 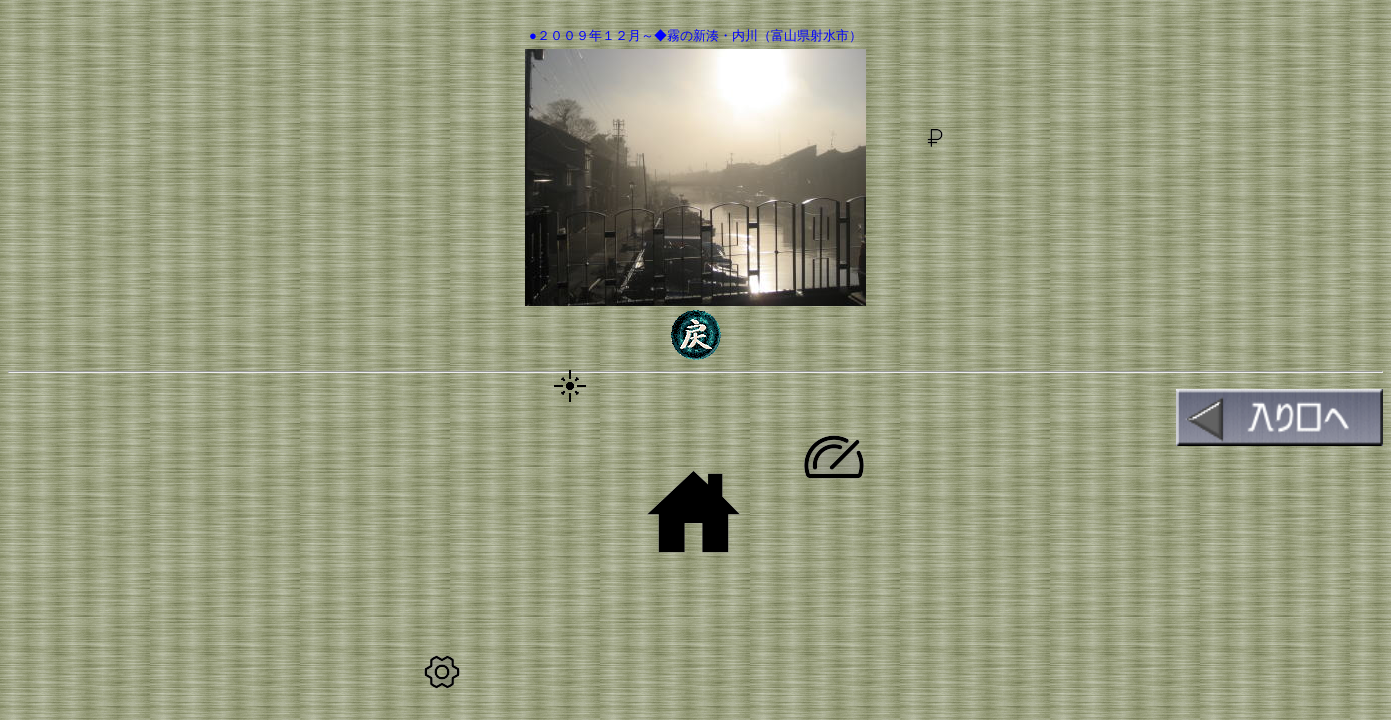 I want to click on view speed or performance metrics, so click(x=834, y=459).